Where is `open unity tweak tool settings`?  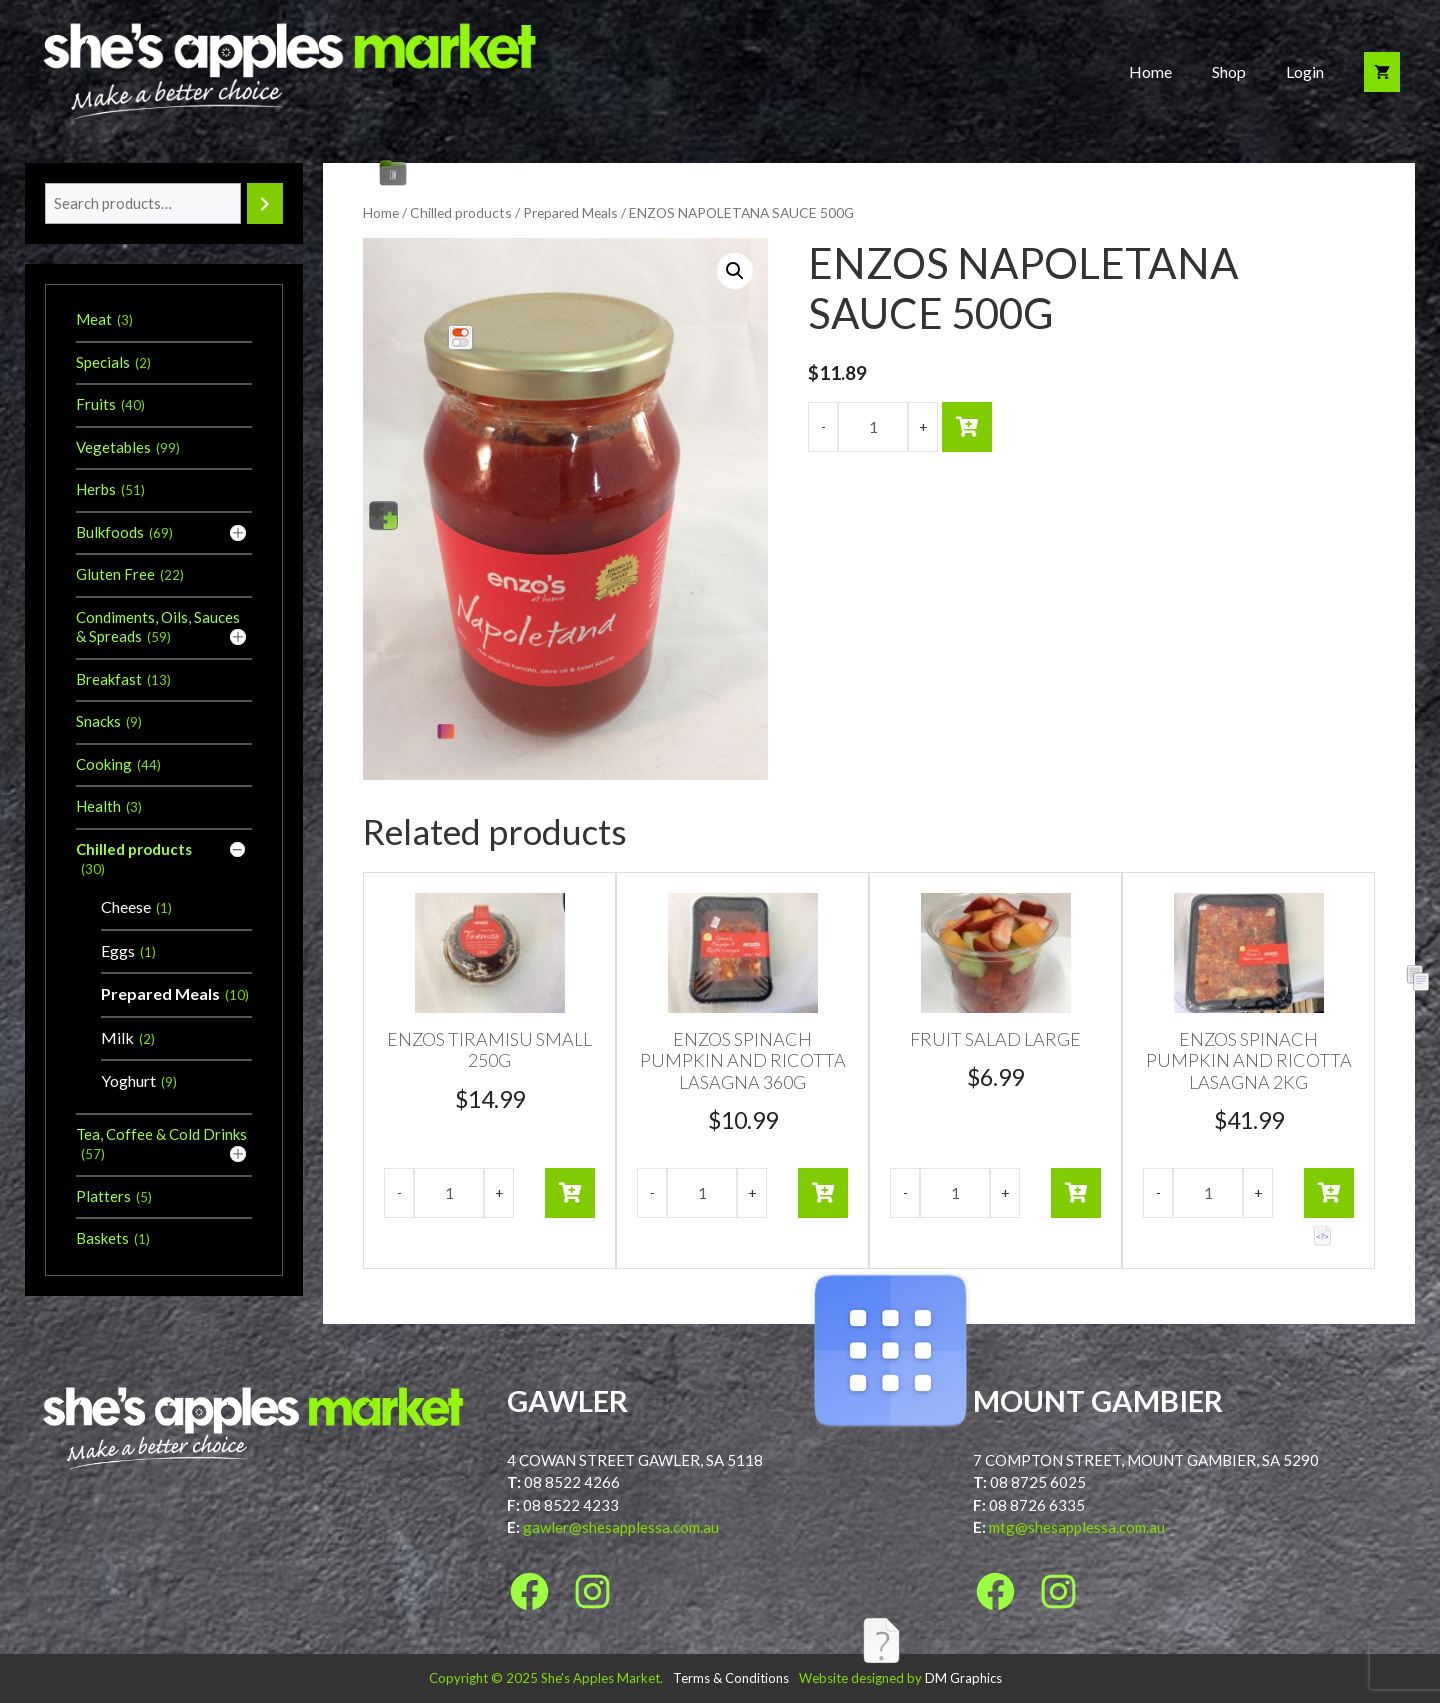 open unity tweak tool settings is located at coordinates (460, 337).